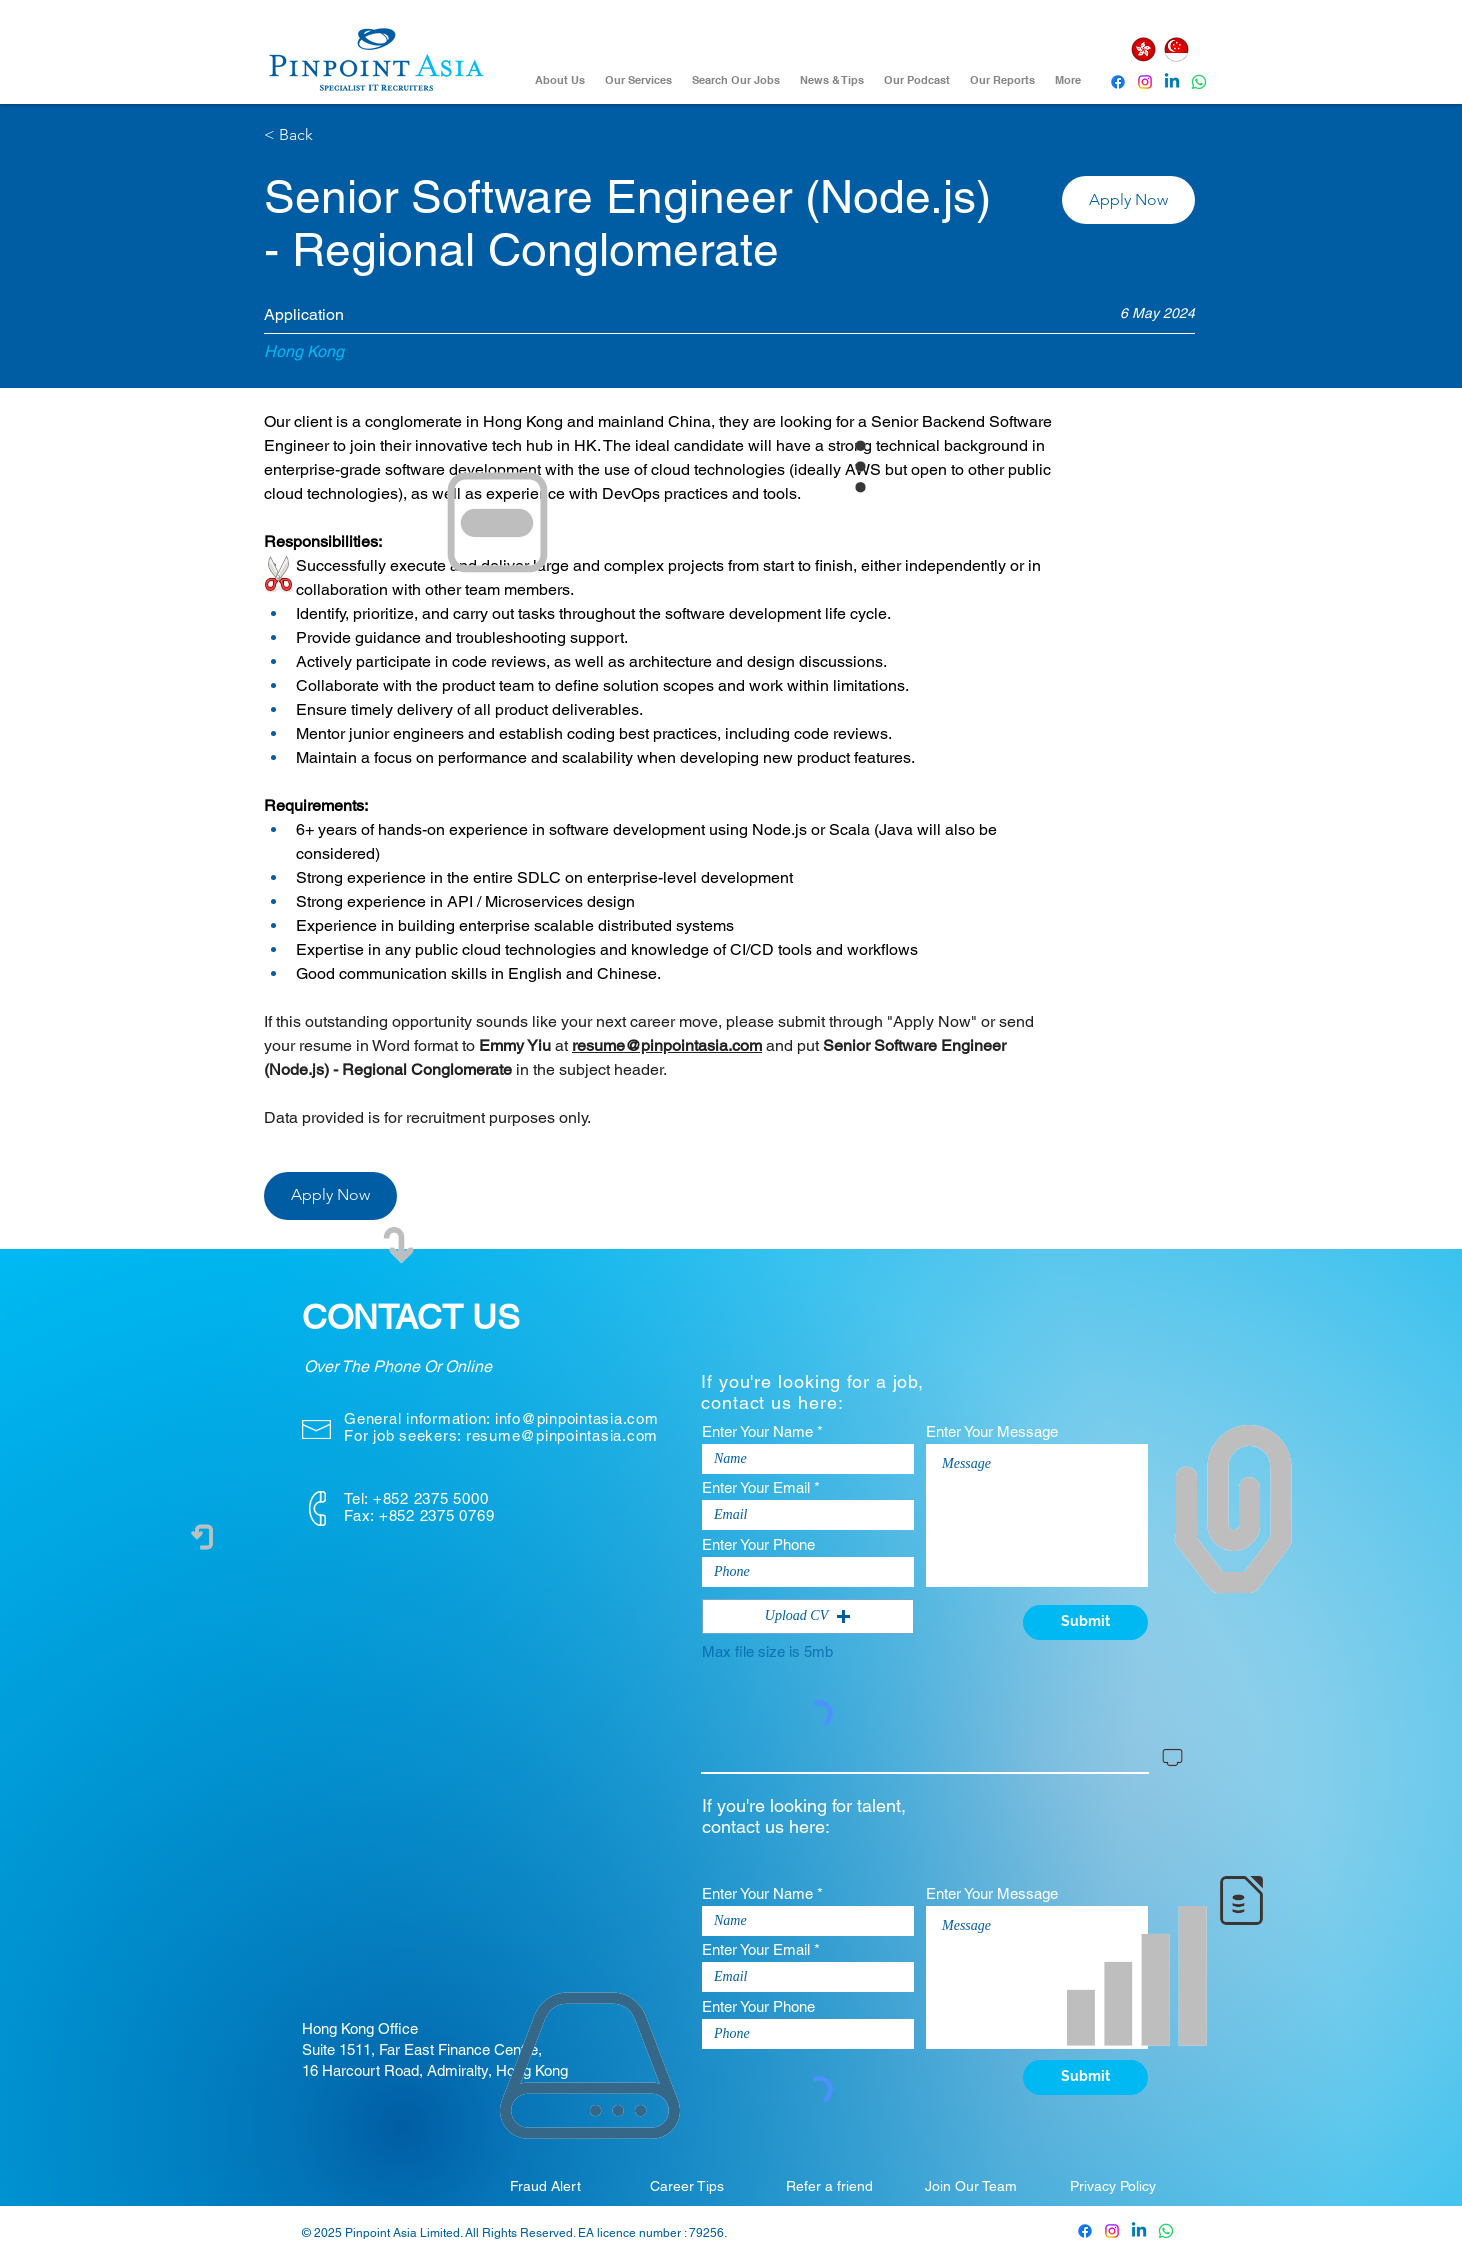 The width and height of the screenshot is (1462, 2262). What do you see at coordinates (860, 466) in the screenshot?
I see `access more options or settings` at bounding box center [860, 466].